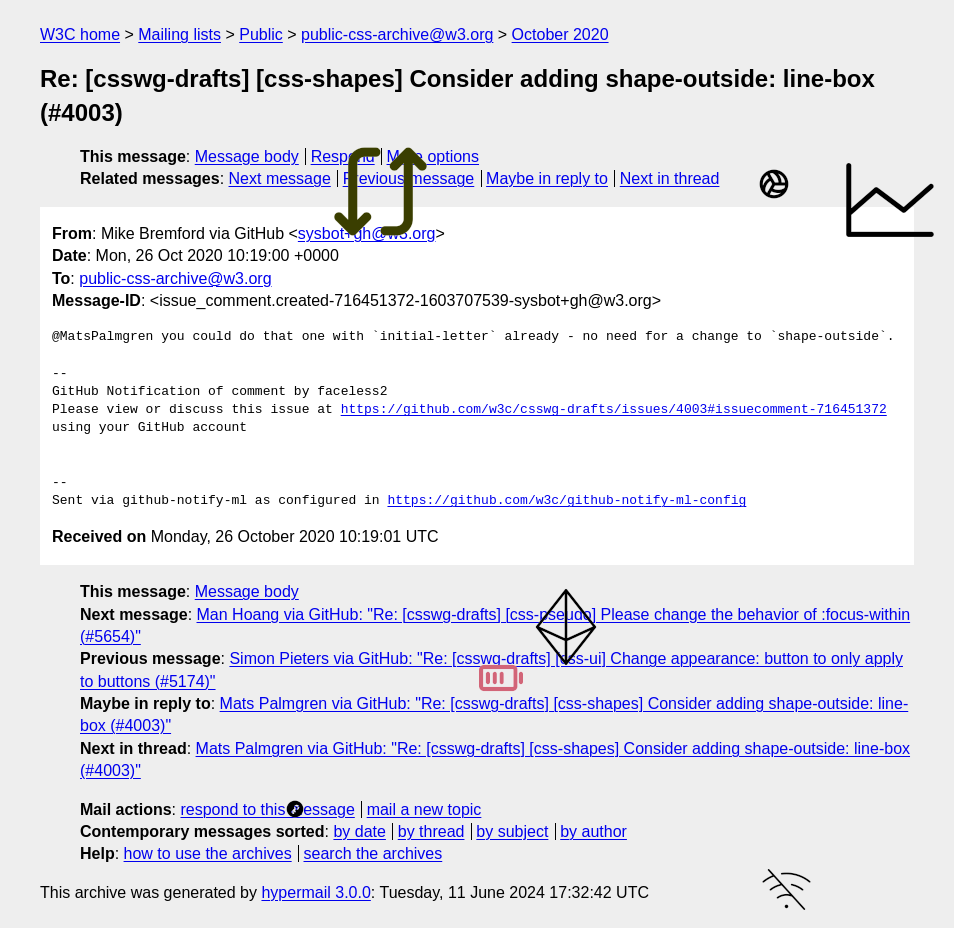  What do you see at coordinates (501, 678) in the screenshot?
I see `indicates high battery level` at bounding box center [501, 678].